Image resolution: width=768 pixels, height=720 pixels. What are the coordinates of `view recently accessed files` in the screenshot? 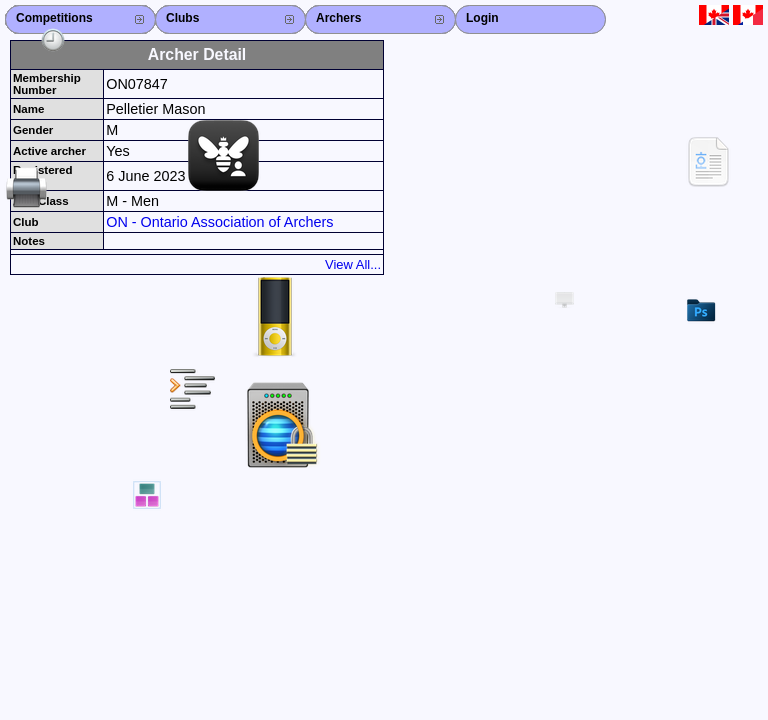 It's located at (53, 40).